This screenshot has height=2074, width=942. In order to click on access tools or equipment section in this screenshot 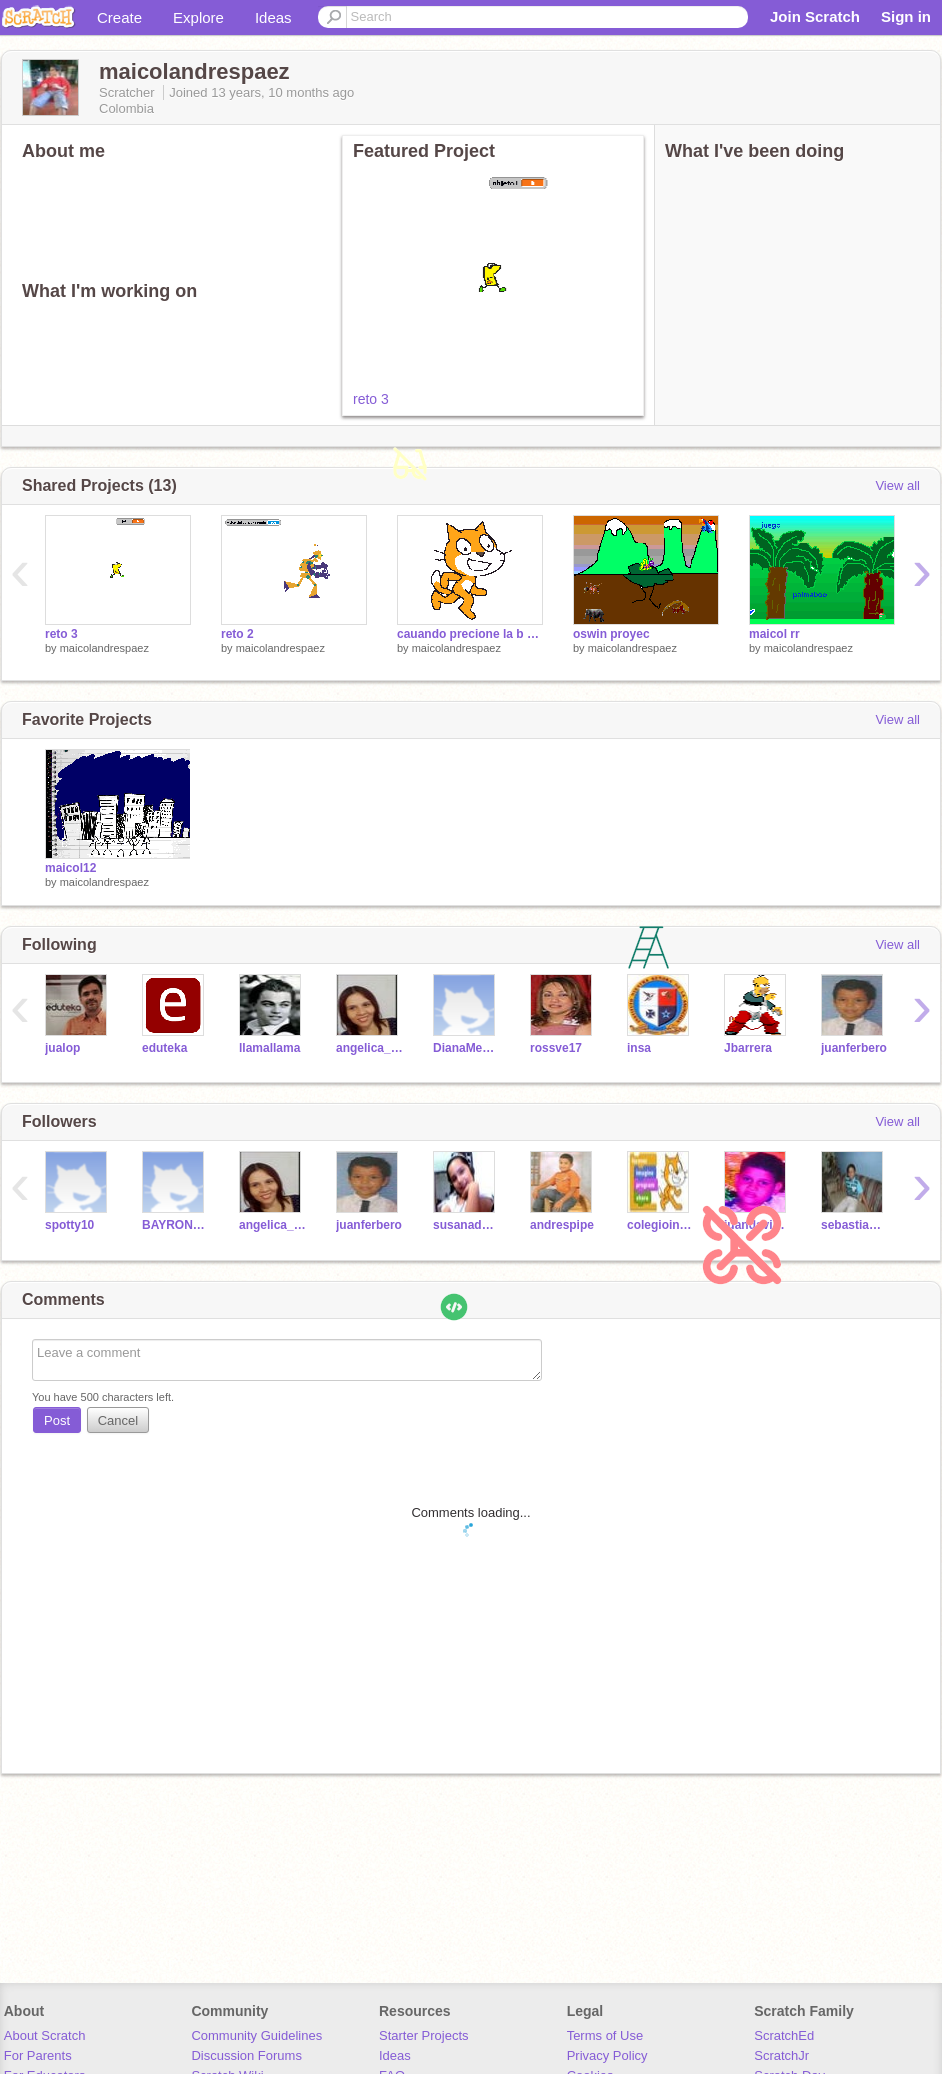, I will do `click(649, 947)`.